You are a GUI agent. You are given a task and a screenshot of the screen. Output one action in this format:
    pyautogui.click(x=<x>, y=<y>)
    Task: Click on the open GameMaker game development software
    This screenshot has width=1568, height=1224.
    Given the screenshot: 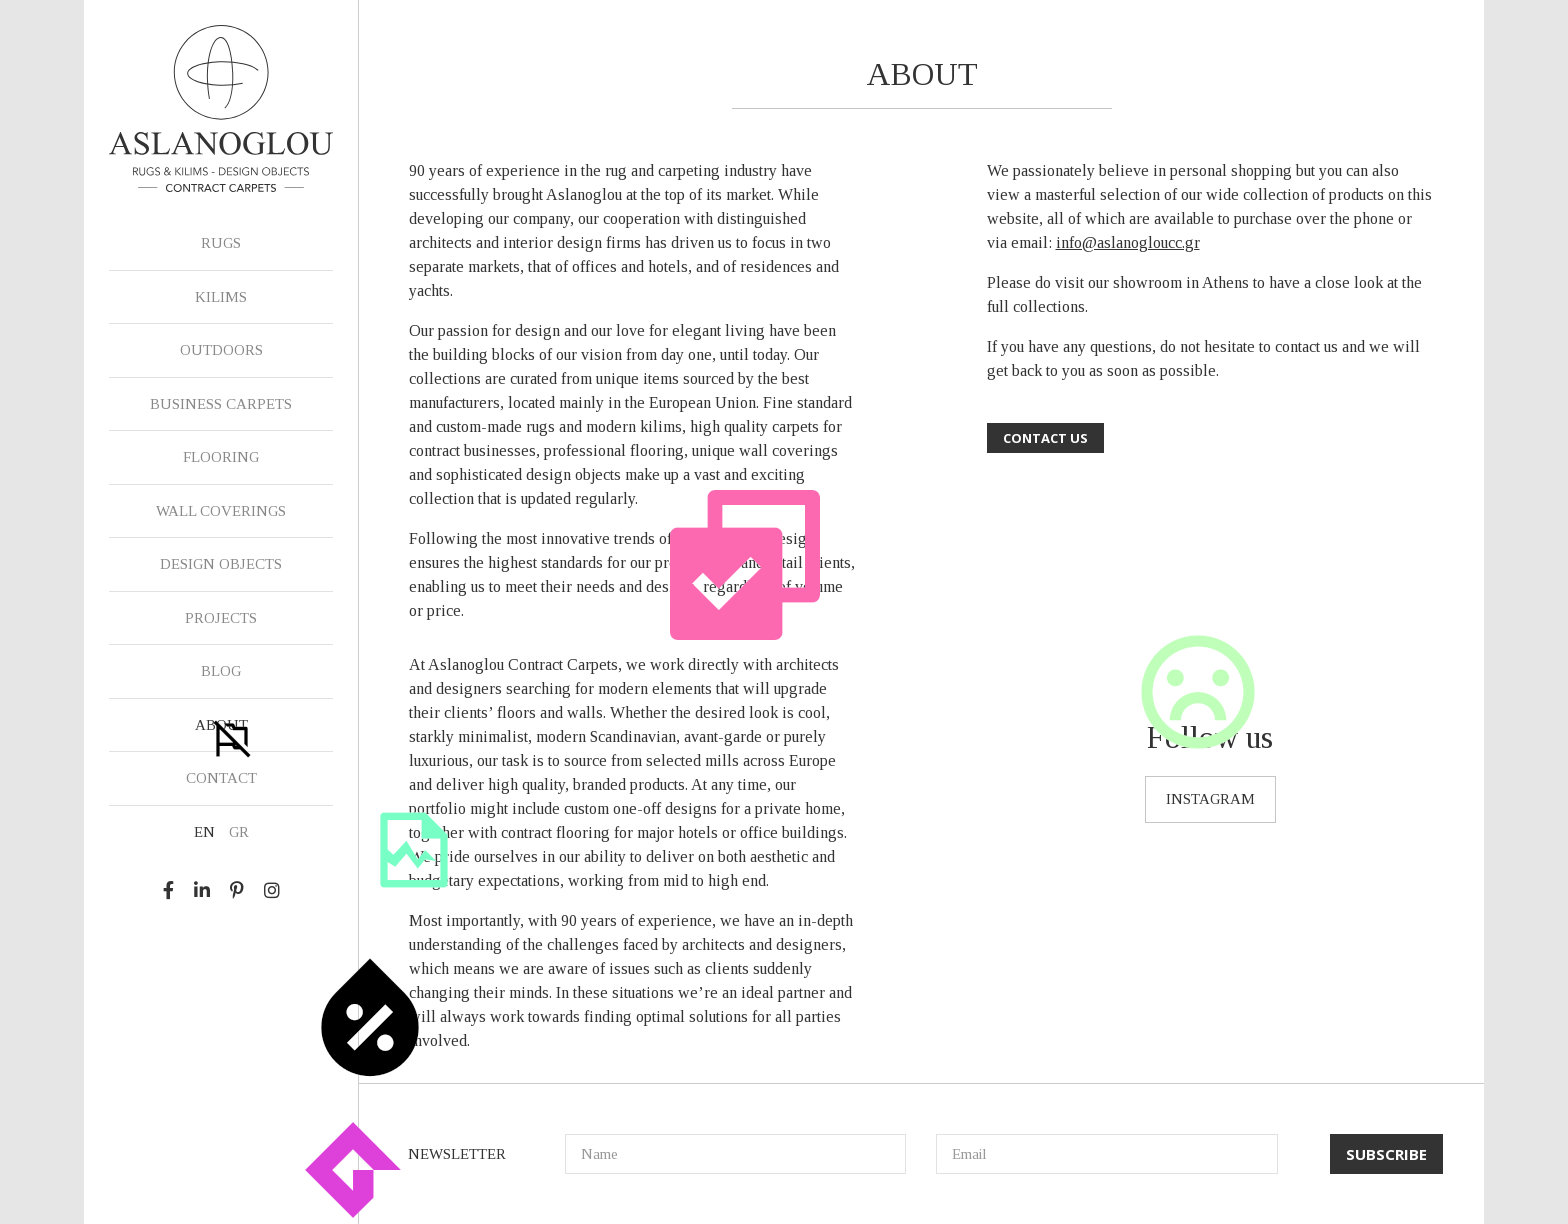 What is the action you would take?
    pyautogui.click(x=353, y=1170)
    